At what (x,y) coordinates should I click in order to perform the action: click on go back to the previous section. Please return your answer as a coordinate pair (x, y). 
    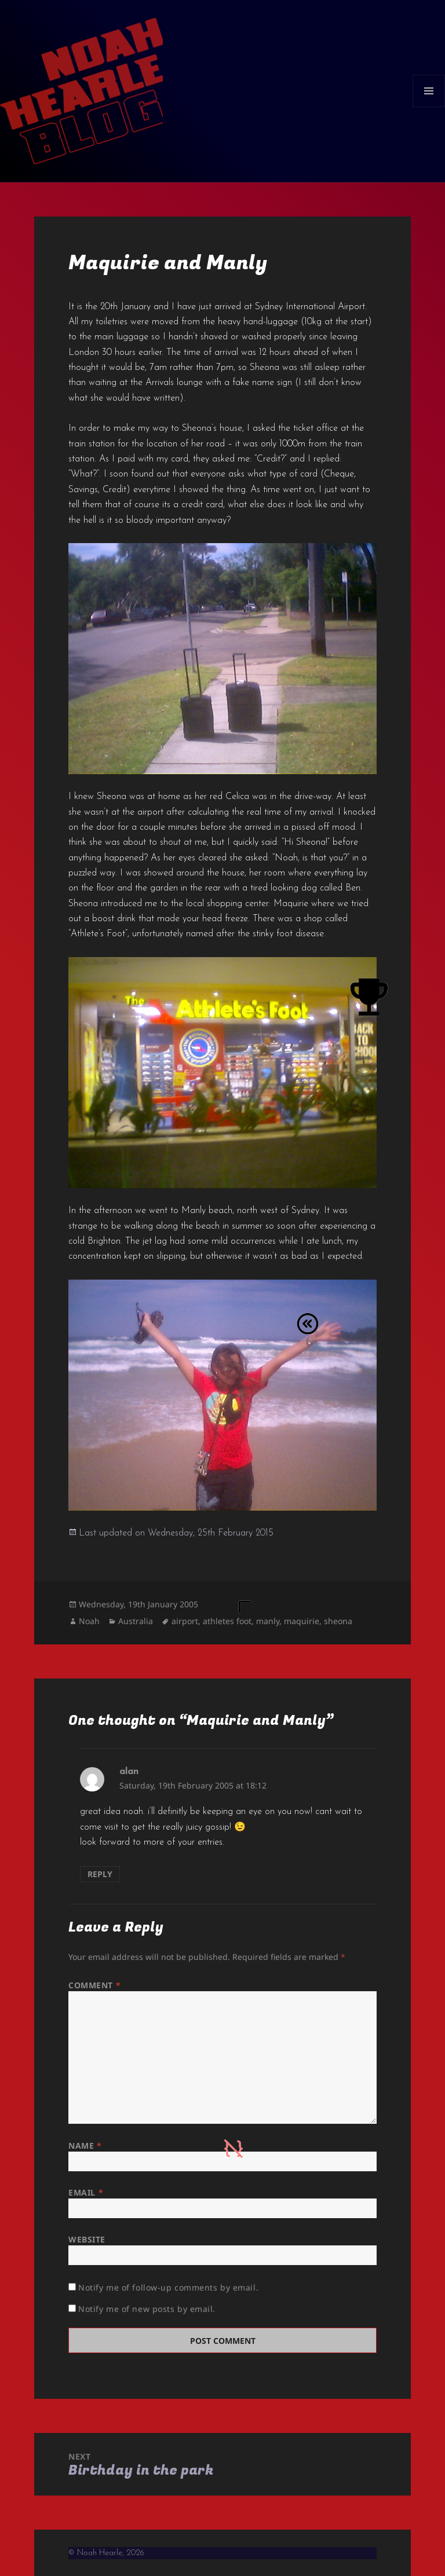
    Looking at the image, I should click on (308, 1324).